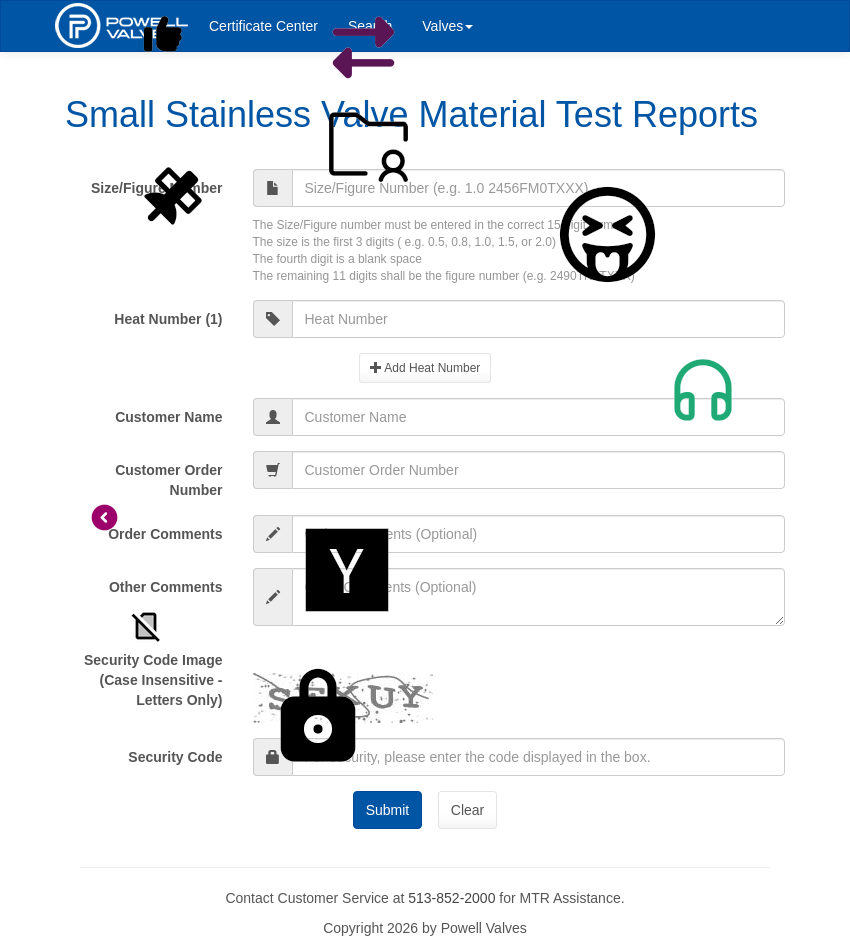 The height and width of the screenshot is (948, 850). Describe the element at coordinates (703, 392) in the screenshot. I see `listen to audio or music` at that location.